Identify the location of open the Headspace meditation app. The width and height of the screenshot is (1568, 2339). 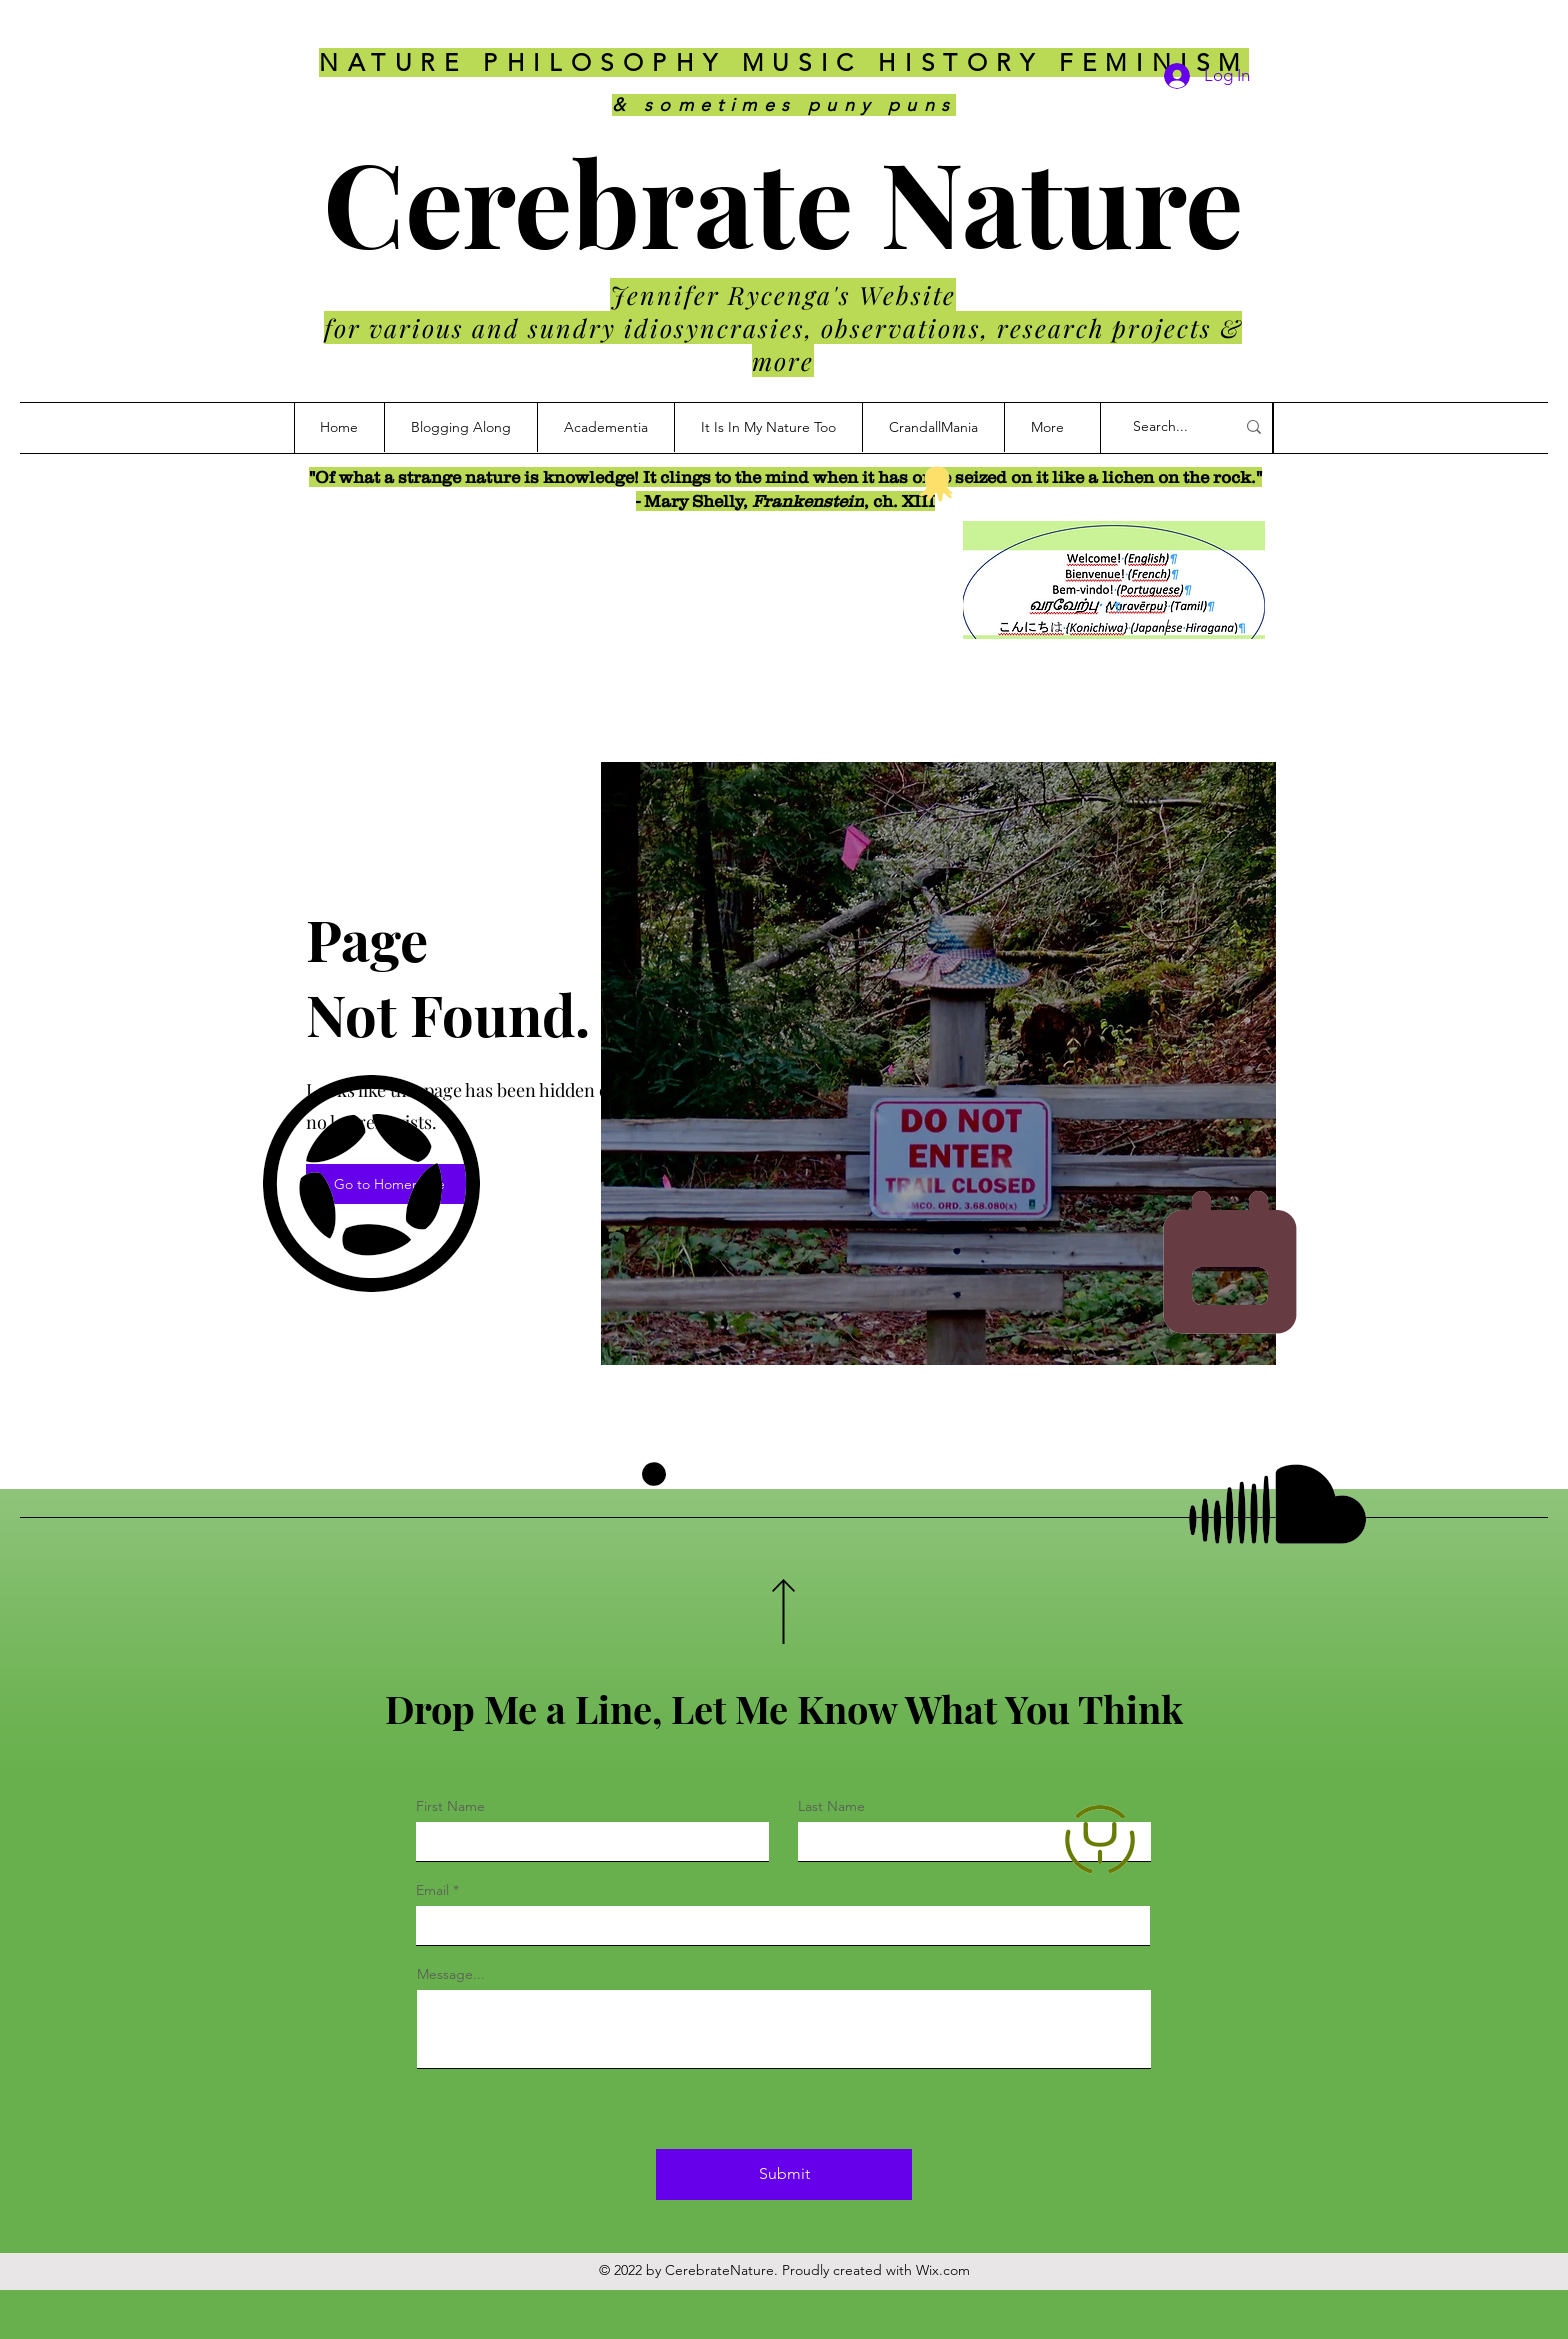
(654, 1474).